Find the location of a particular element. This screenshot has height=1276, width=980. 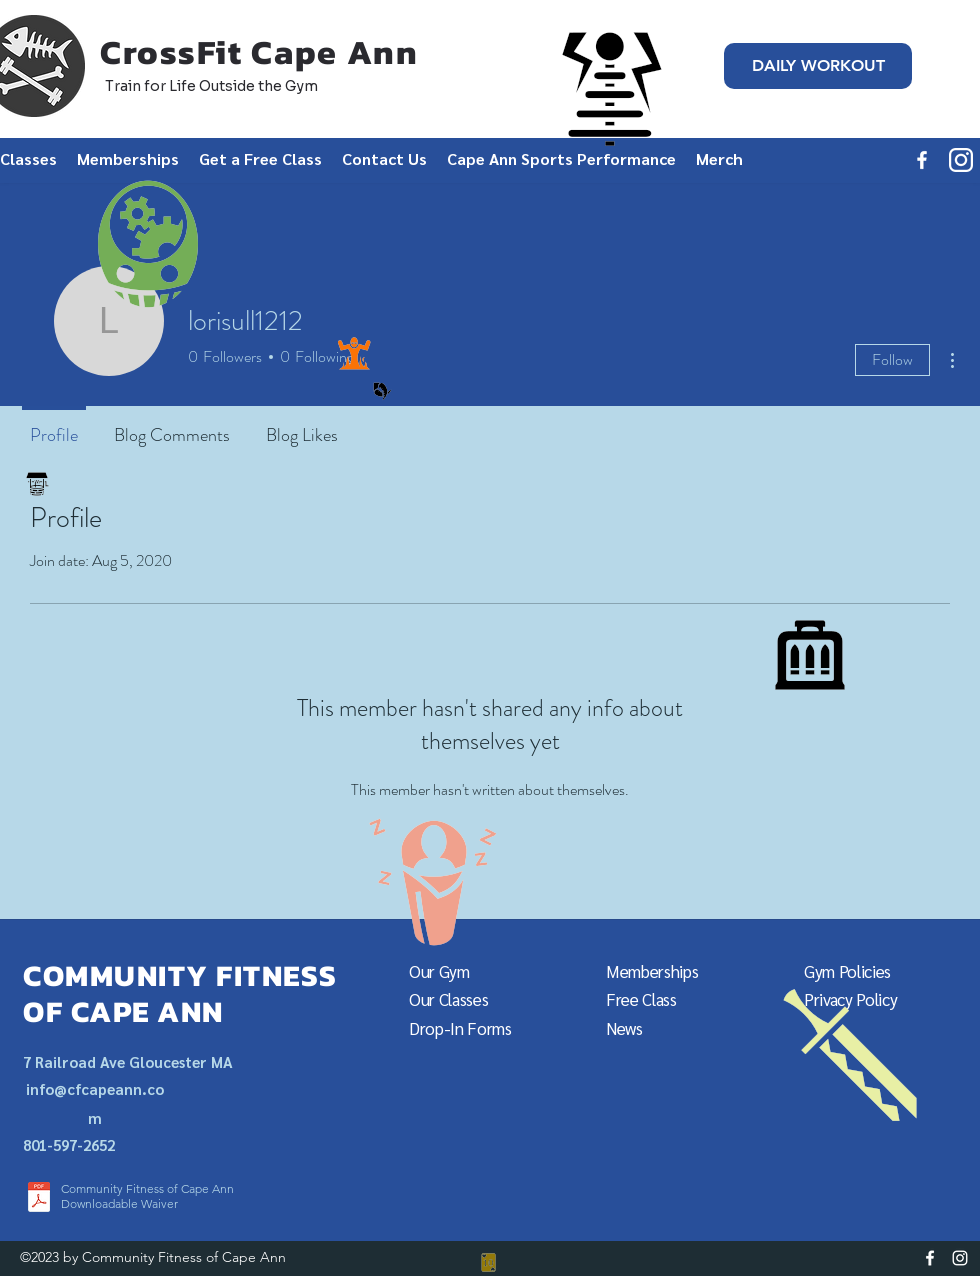

access water or resource collection point is located at coordinates (37, 484).